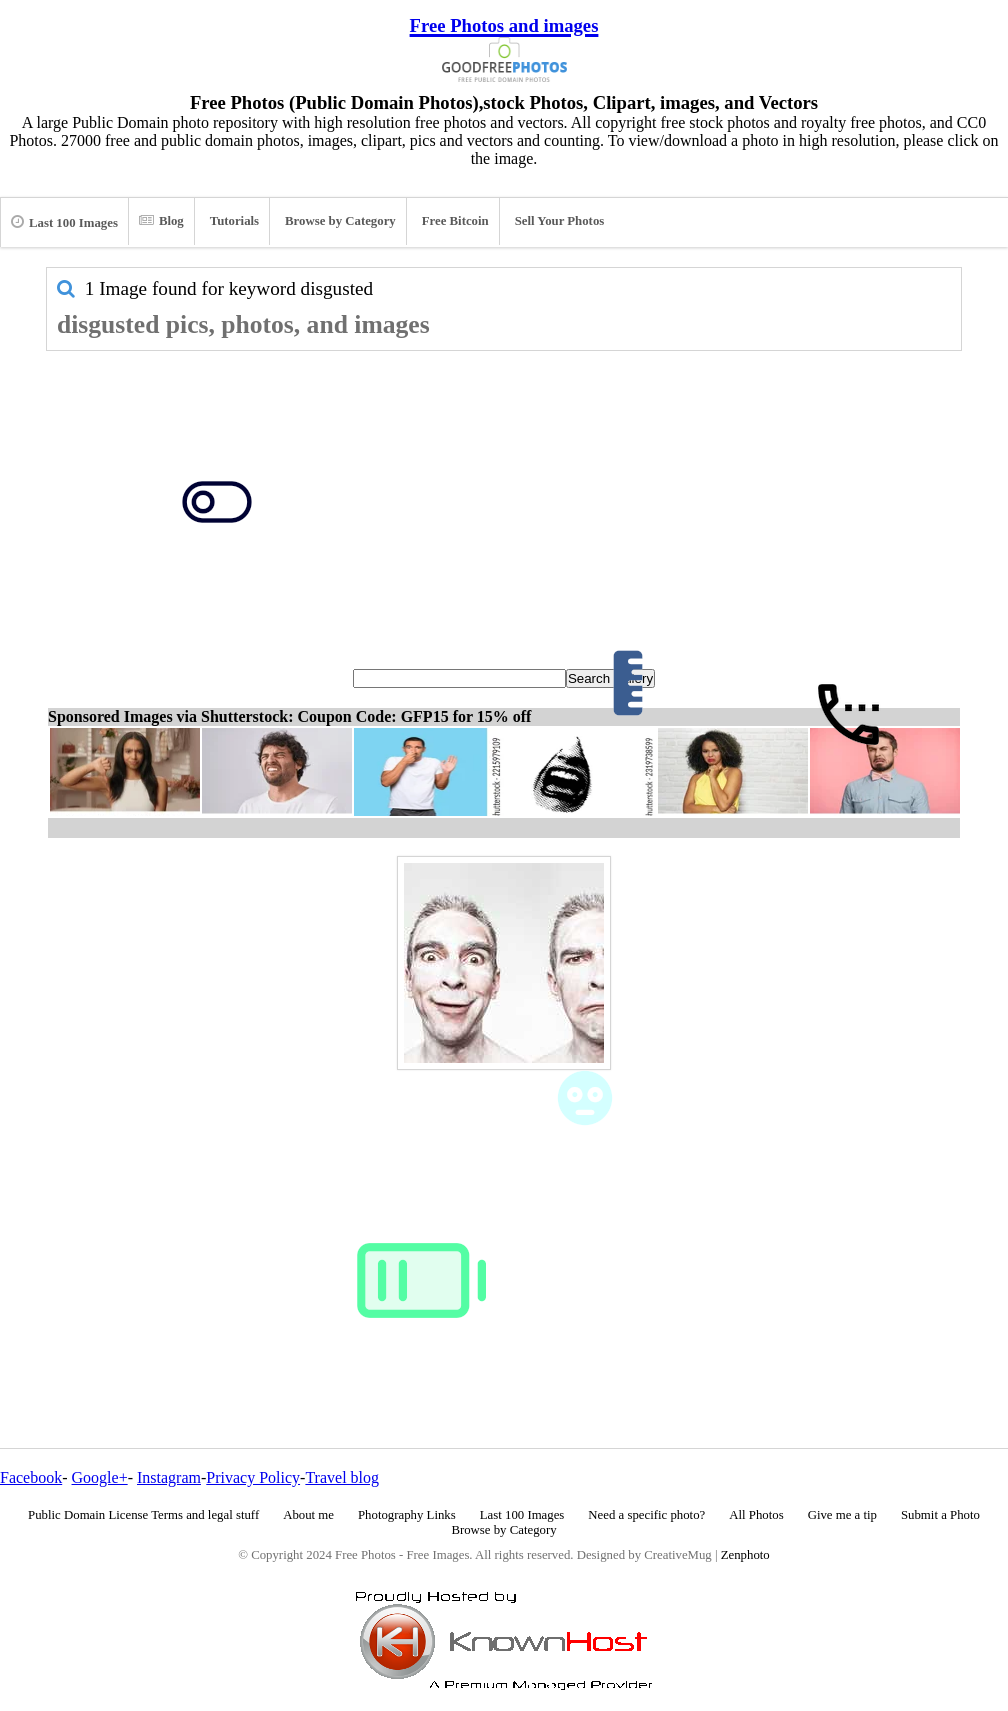 The height and width of the screenshot is (1711, 1008). Describe the element at coordinates (585, 1098) in the screenshot. I see `flushed or surprised reaction emoji` at that location.